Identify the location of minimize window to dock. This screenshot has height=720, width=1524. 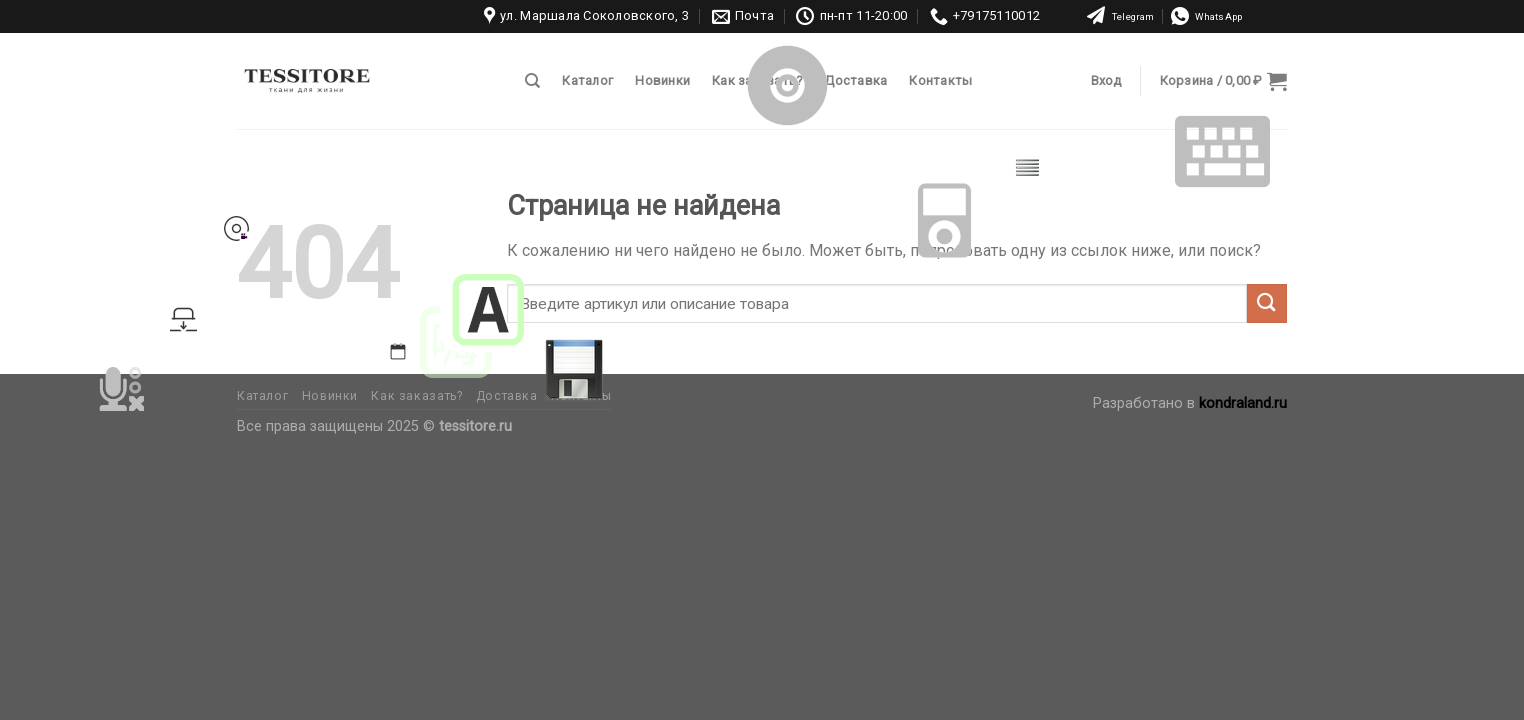
(183, 319).